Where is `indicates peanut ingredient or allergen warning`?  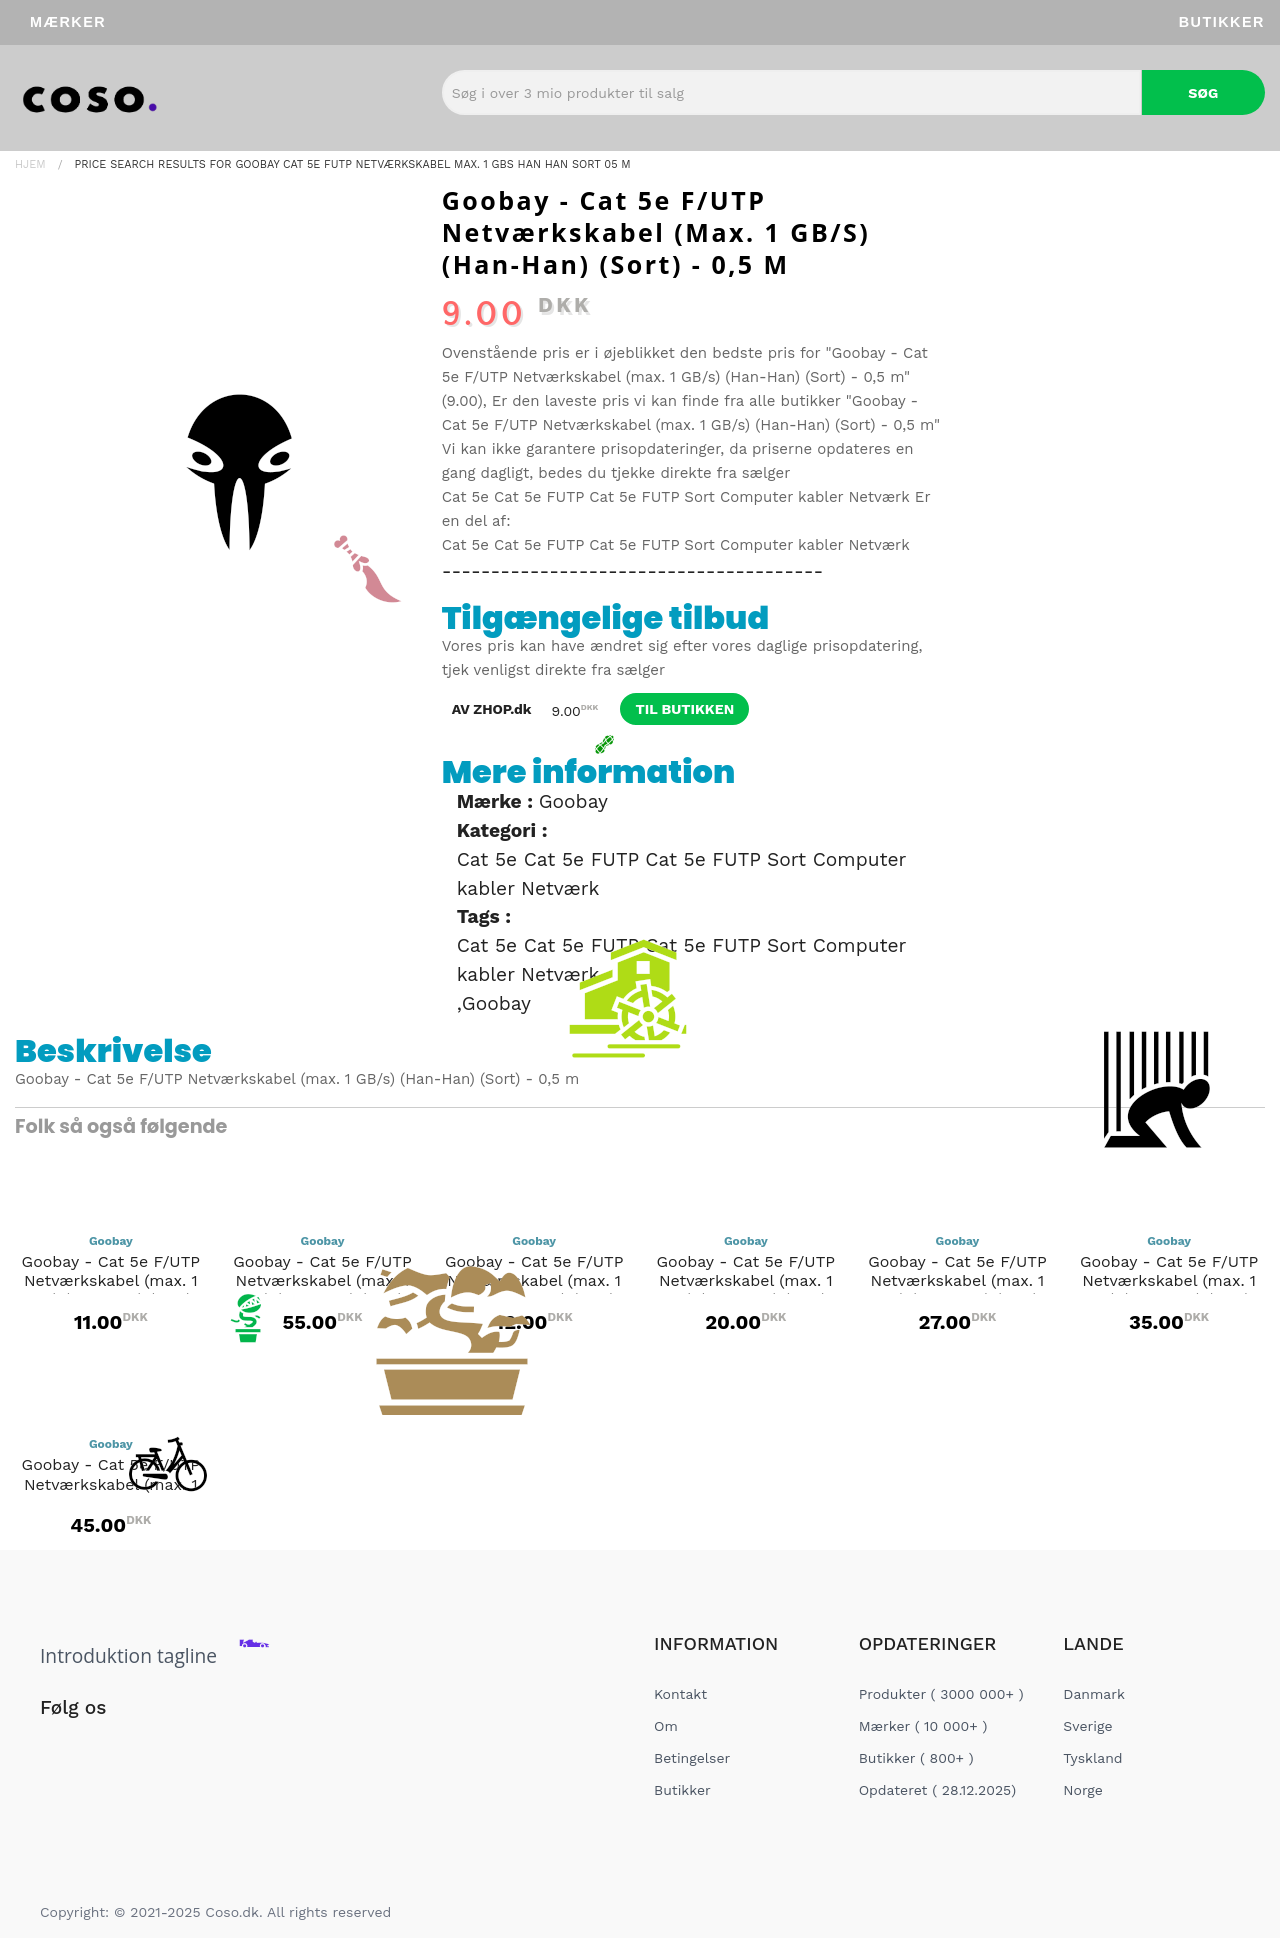
indicates peanut ingredient or allergen warning is located at coordinates (604, 744).